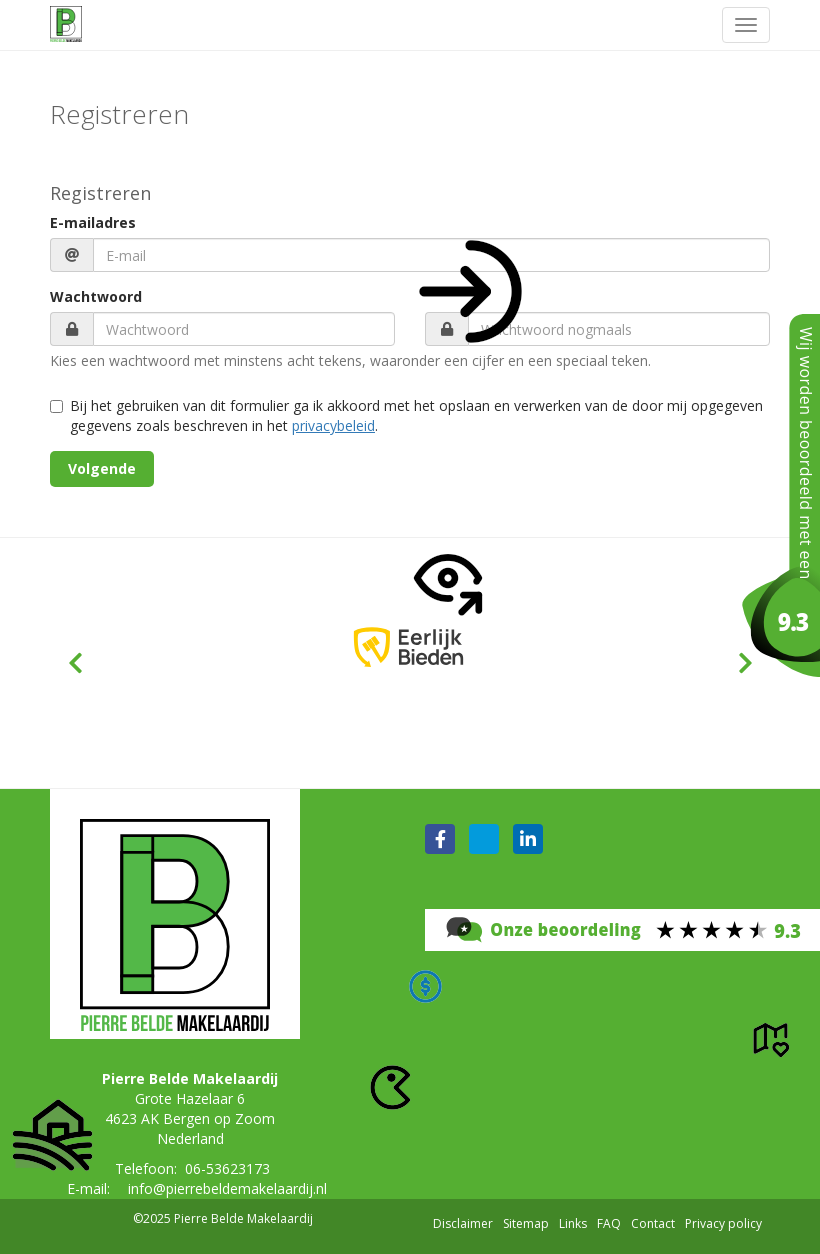 The width and height of the screenshot is (820, 1254). What do you see at coordinates (392, 1087) in the screenshot?
I see `launch a retro-style game or arcade app` at bounding box center [392, 1087].